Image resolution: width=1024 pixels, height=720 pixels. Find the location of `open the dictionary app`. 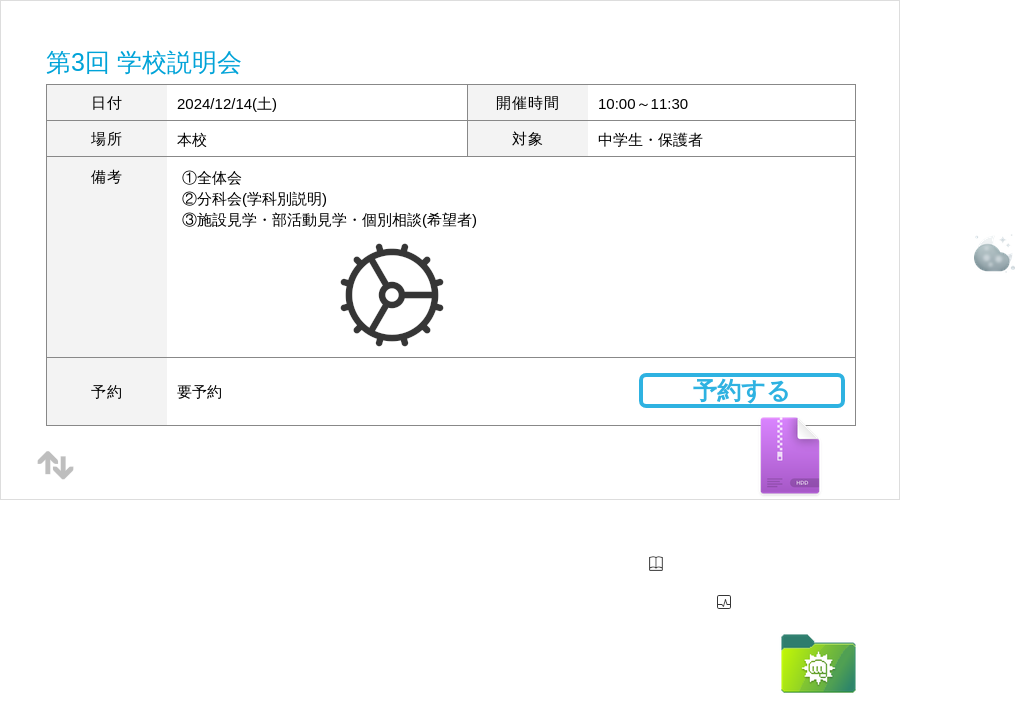

open the dictionary app is located at coordinates (656, 563).